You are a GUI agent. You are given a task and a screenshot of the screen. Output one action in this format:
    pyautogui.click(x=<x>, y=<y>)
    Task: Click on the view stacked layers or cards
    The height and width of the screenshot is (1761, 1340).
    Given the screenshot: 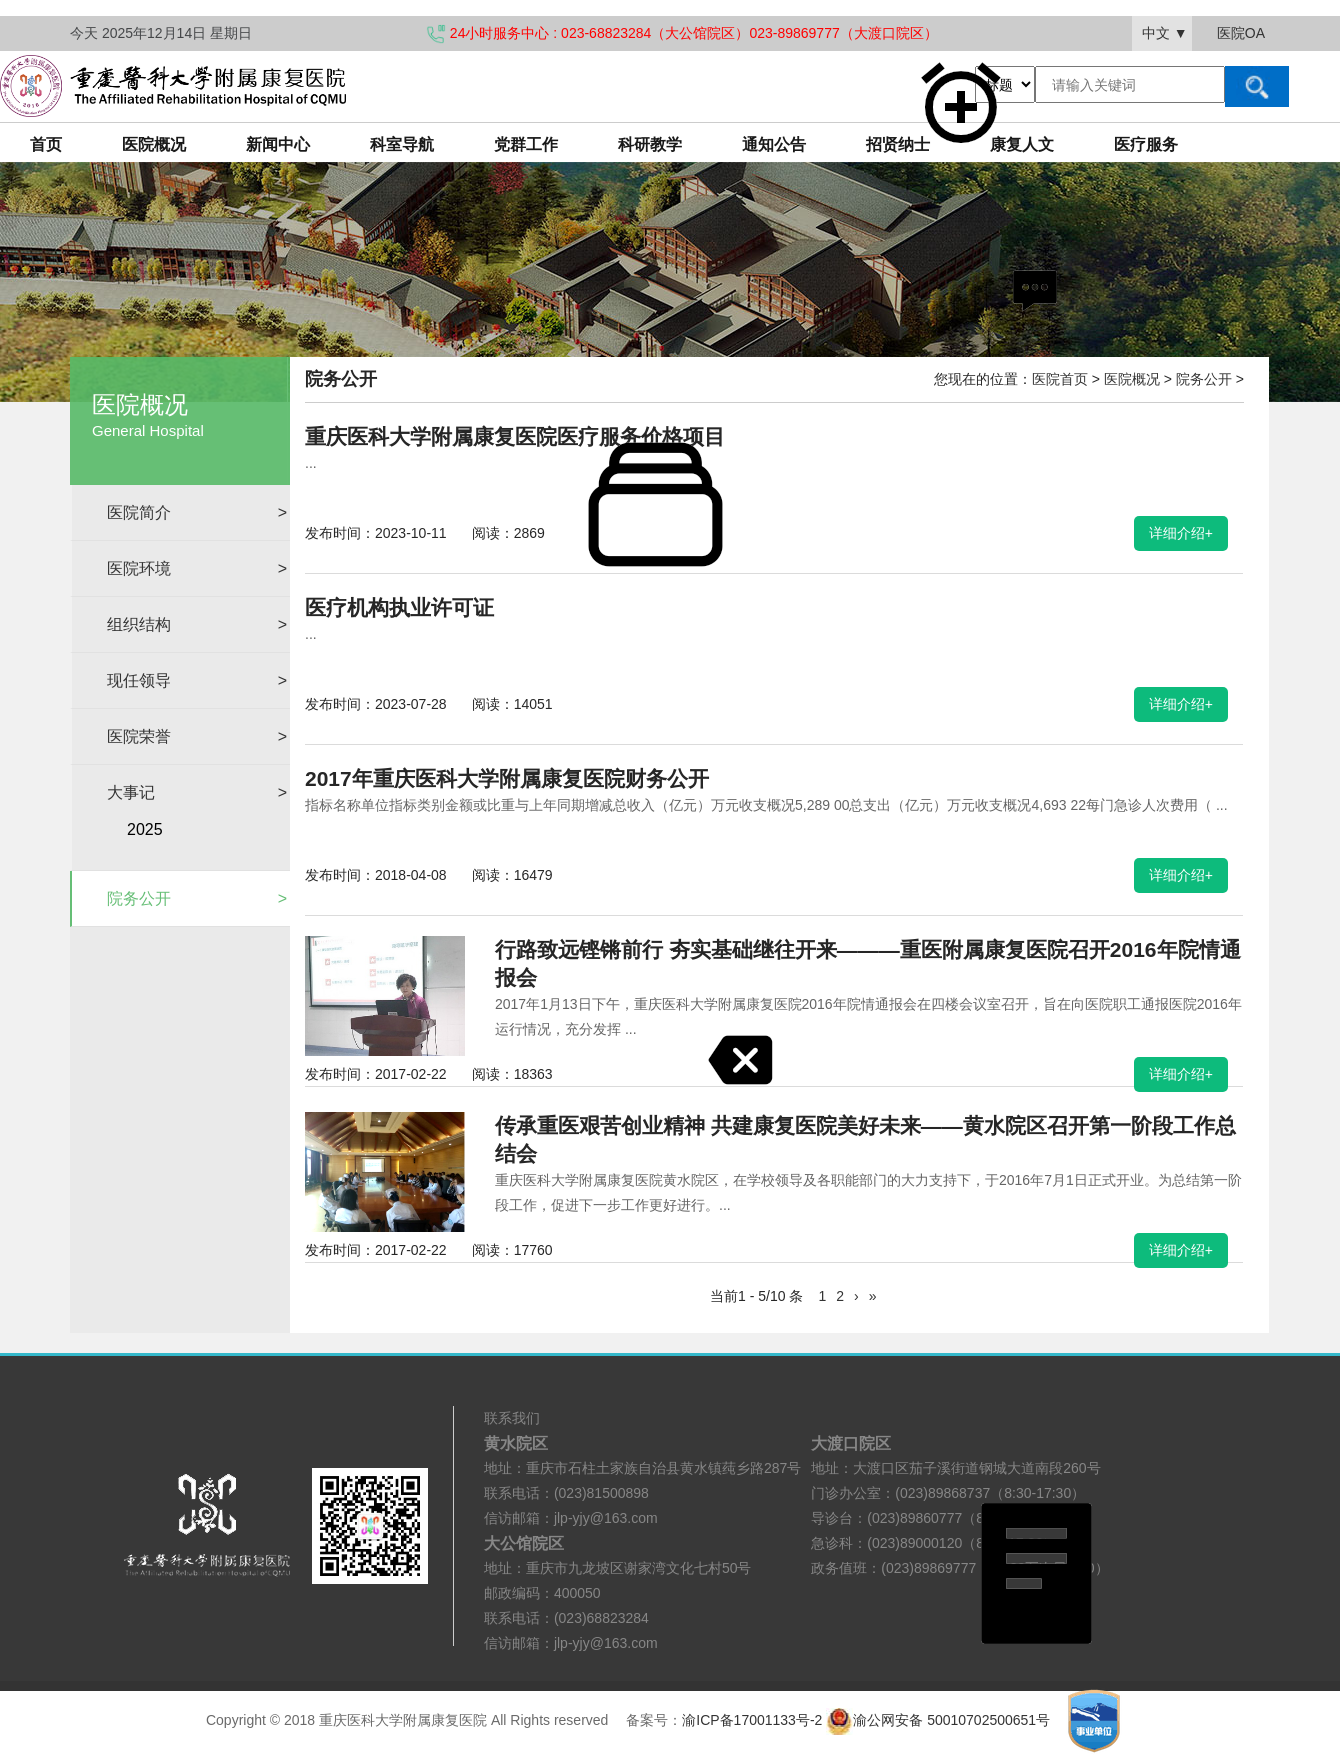 What is the action you would take?
    pyautogui.click(x=655, y=504)
    